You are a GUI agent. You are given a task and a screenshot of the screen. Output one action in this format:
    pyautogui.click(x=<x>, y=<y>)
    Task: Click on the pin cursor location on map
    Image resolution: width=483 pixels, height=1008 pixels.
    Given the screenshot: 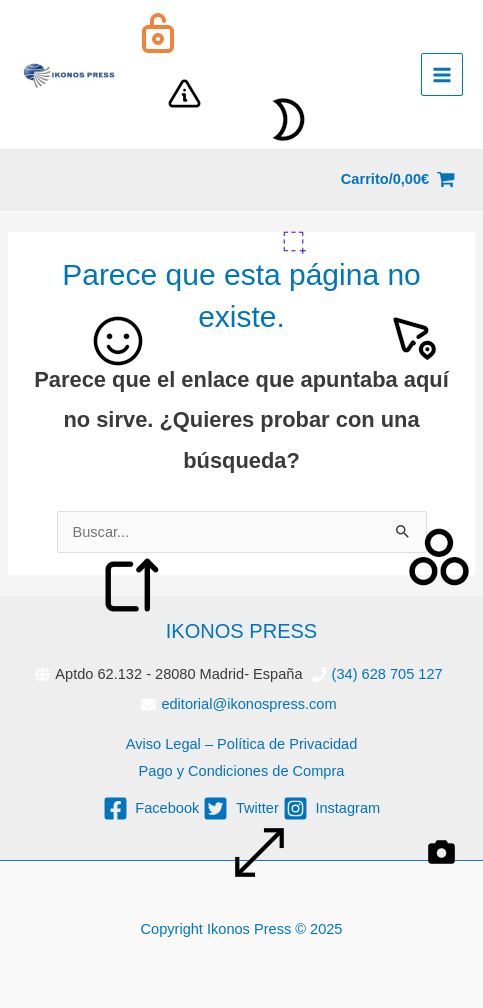 What is the action you would take?
    pyautogui.click(x=412, y=336)
    